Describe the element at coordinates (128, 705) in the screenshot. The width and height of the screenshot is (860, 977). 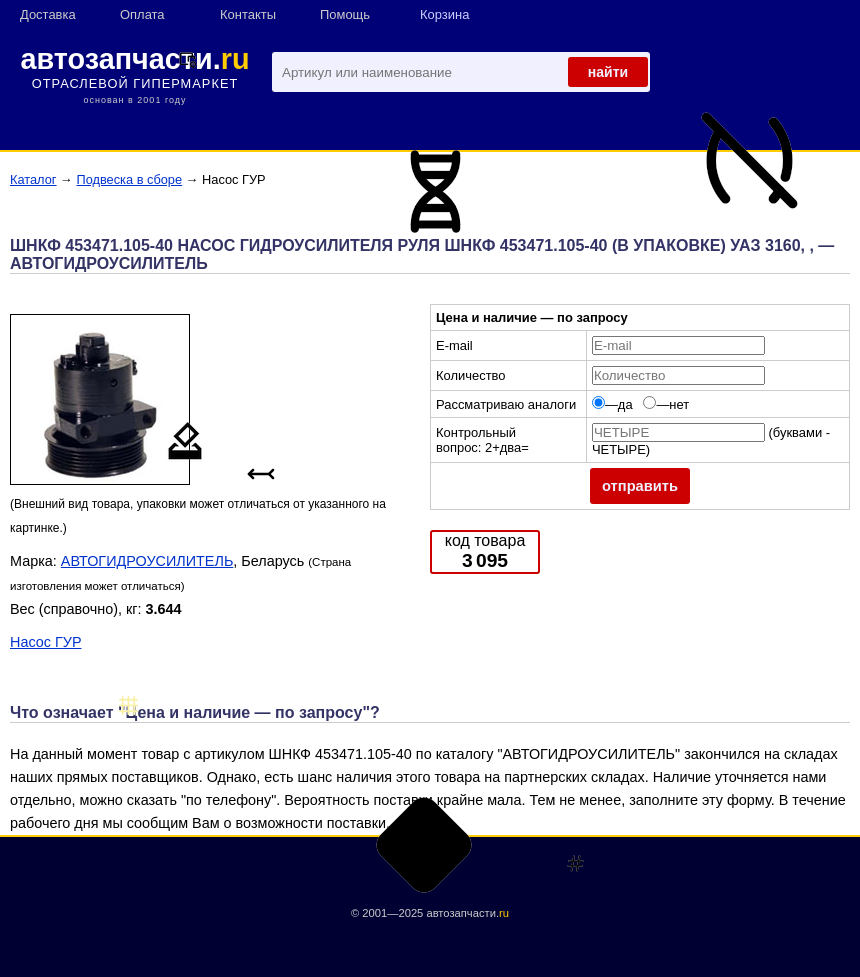
I see `view items in grid layout` at that location.